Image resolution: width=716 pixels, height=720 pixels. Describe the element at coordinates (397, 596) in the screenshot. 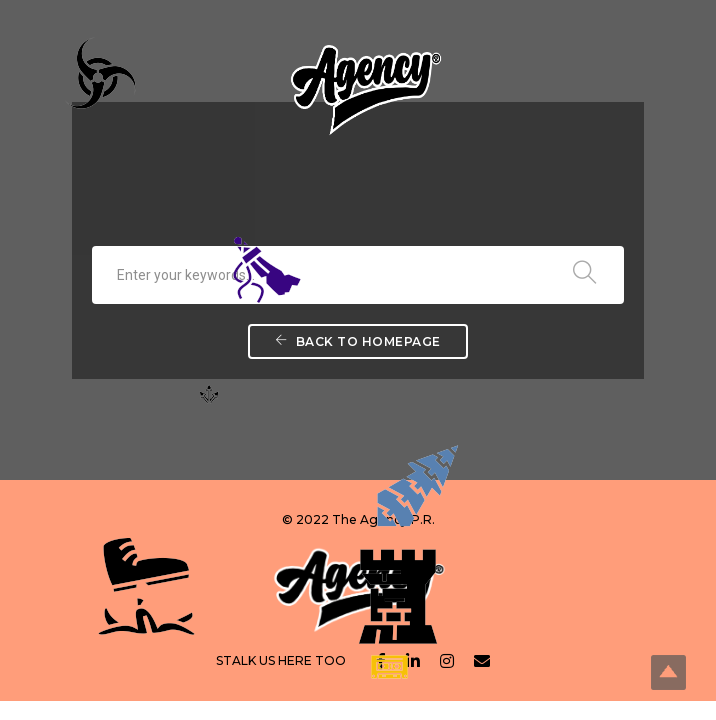

I see `access tower defense or castle-building game mode` at that location.